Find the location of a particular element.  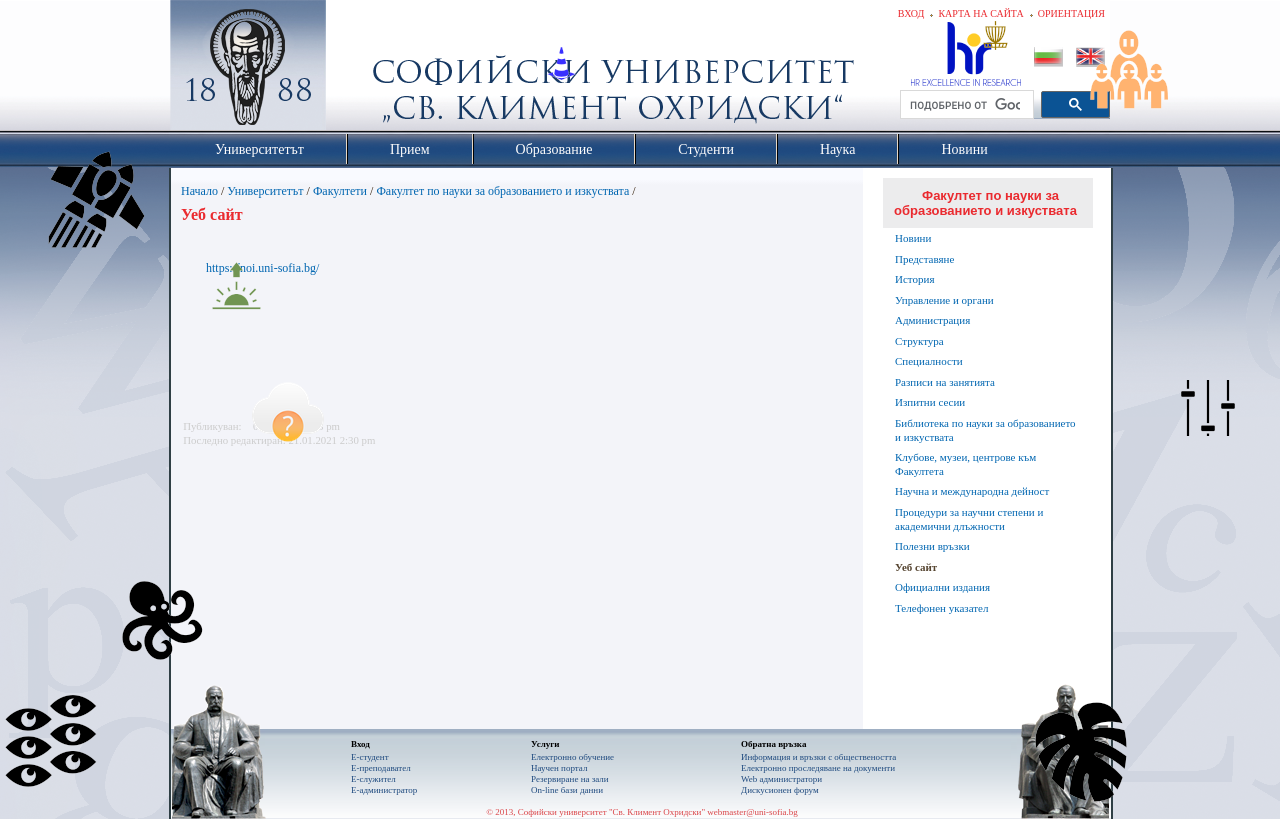

indicates a multi-view or surveillance mode is located at coordinates (51, 741).